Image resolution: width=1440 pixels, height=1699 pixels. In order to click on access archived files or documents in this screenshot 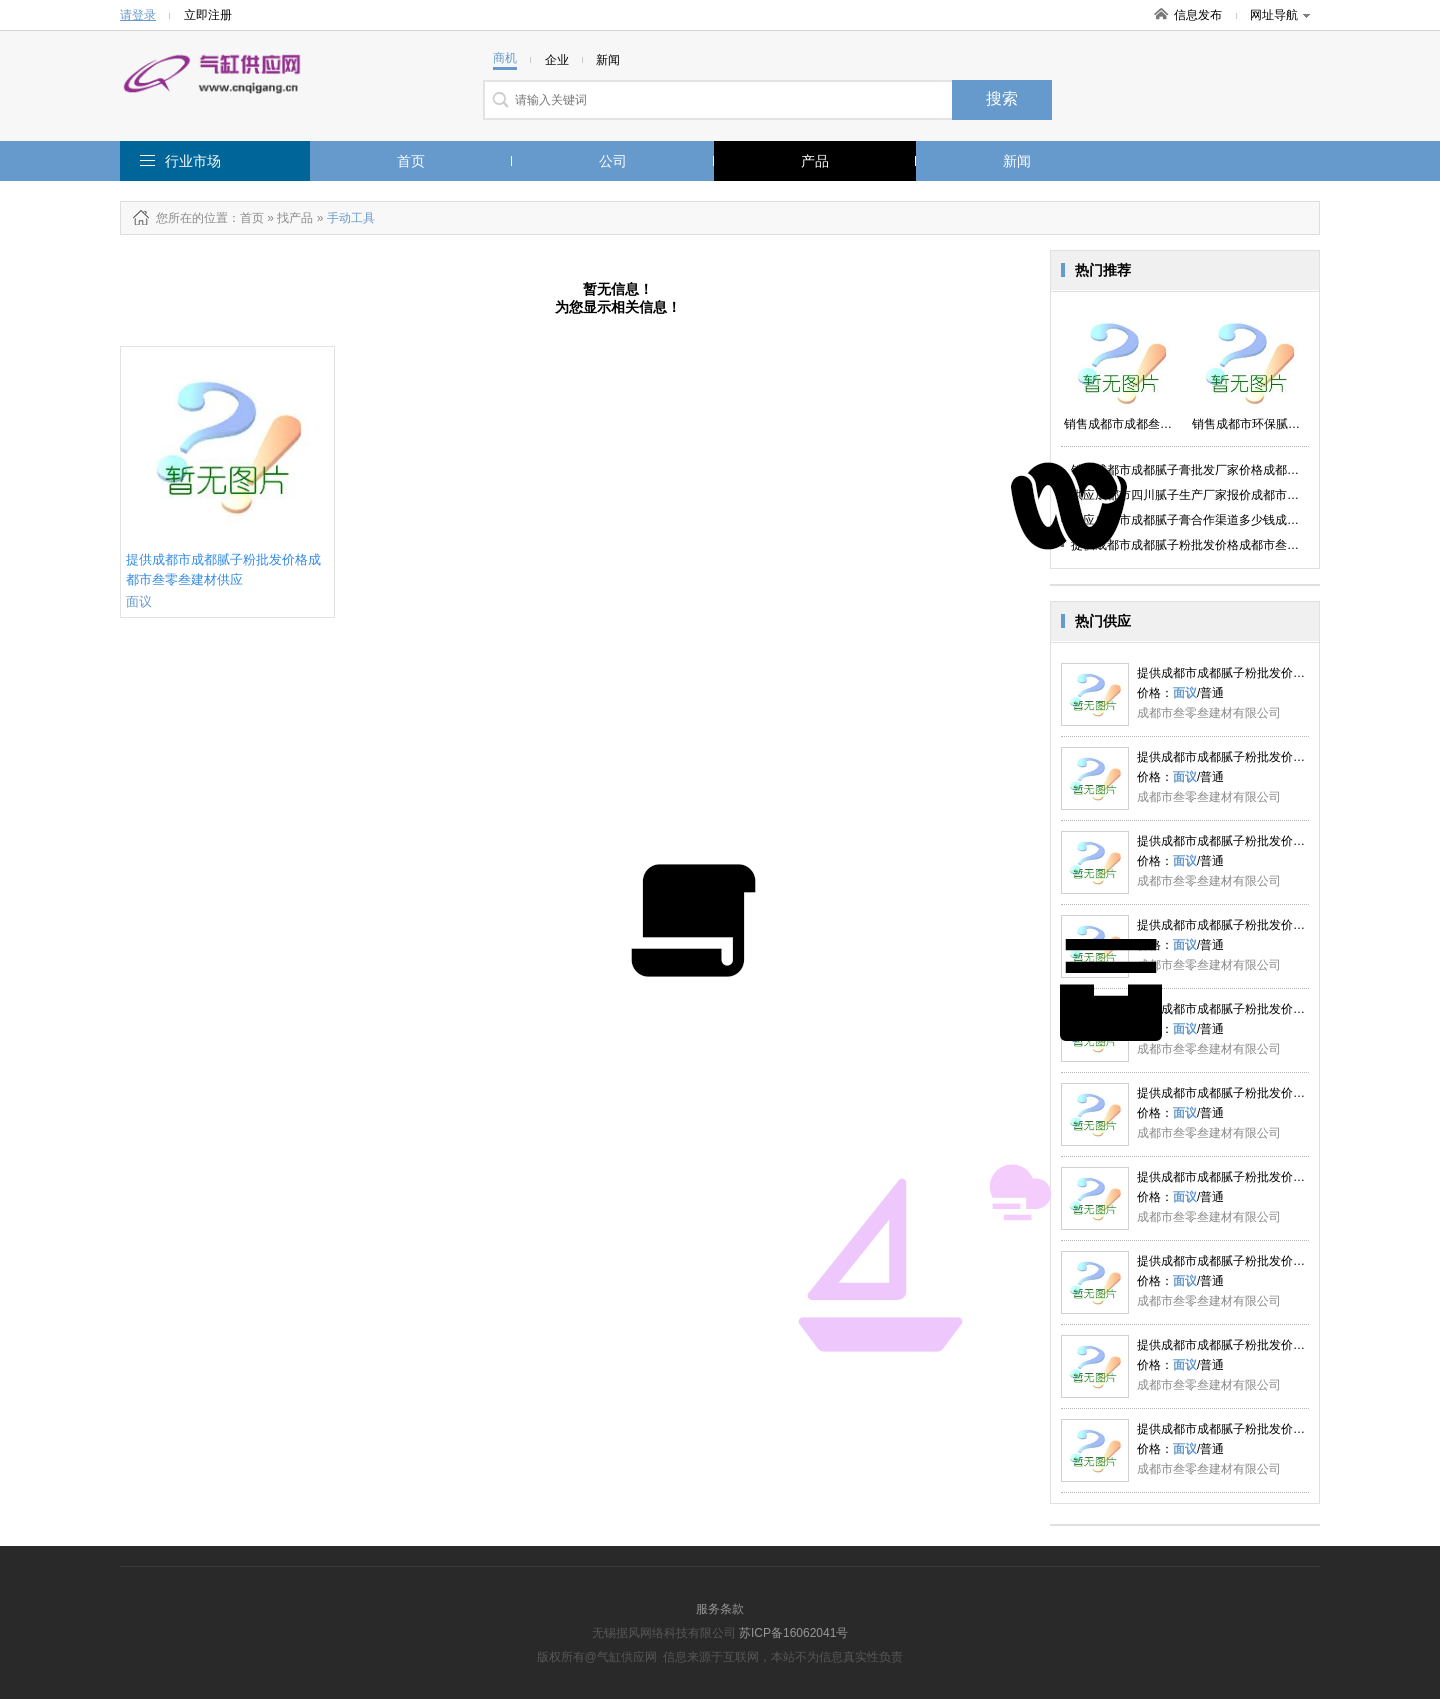, I will do `click(1111, 990)`.